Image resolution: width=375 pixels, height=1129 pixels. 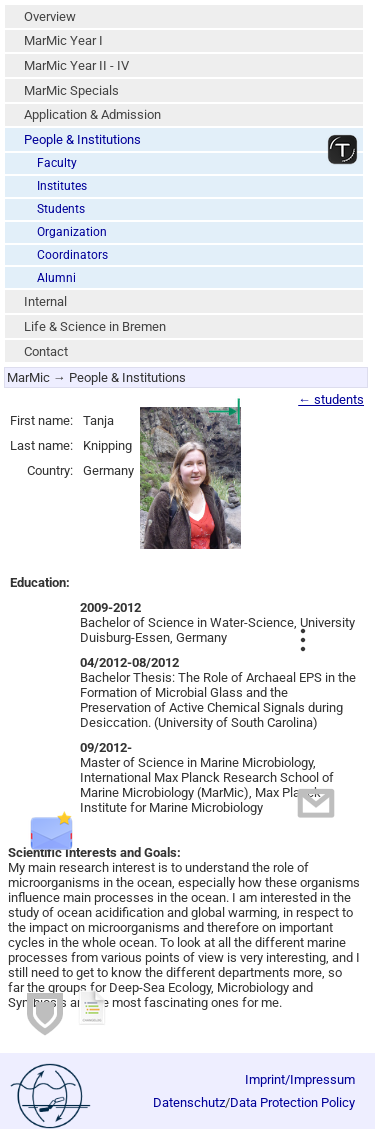 What do you see at coordinates (92, 1008) in the screenshot?
I see `changelog text file` at bounding box center [92, 1008].